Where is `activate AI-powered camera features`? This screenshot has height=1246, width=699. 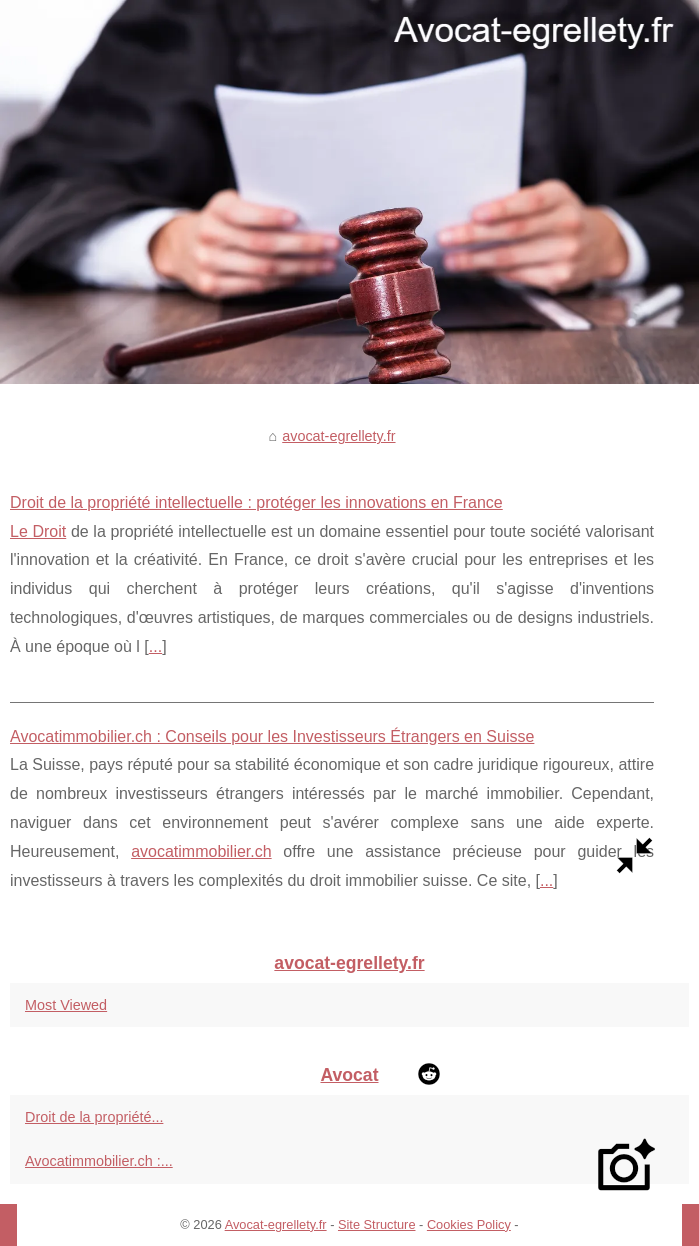
activate AI-powered camera features is located at coordinates (624, 1167).